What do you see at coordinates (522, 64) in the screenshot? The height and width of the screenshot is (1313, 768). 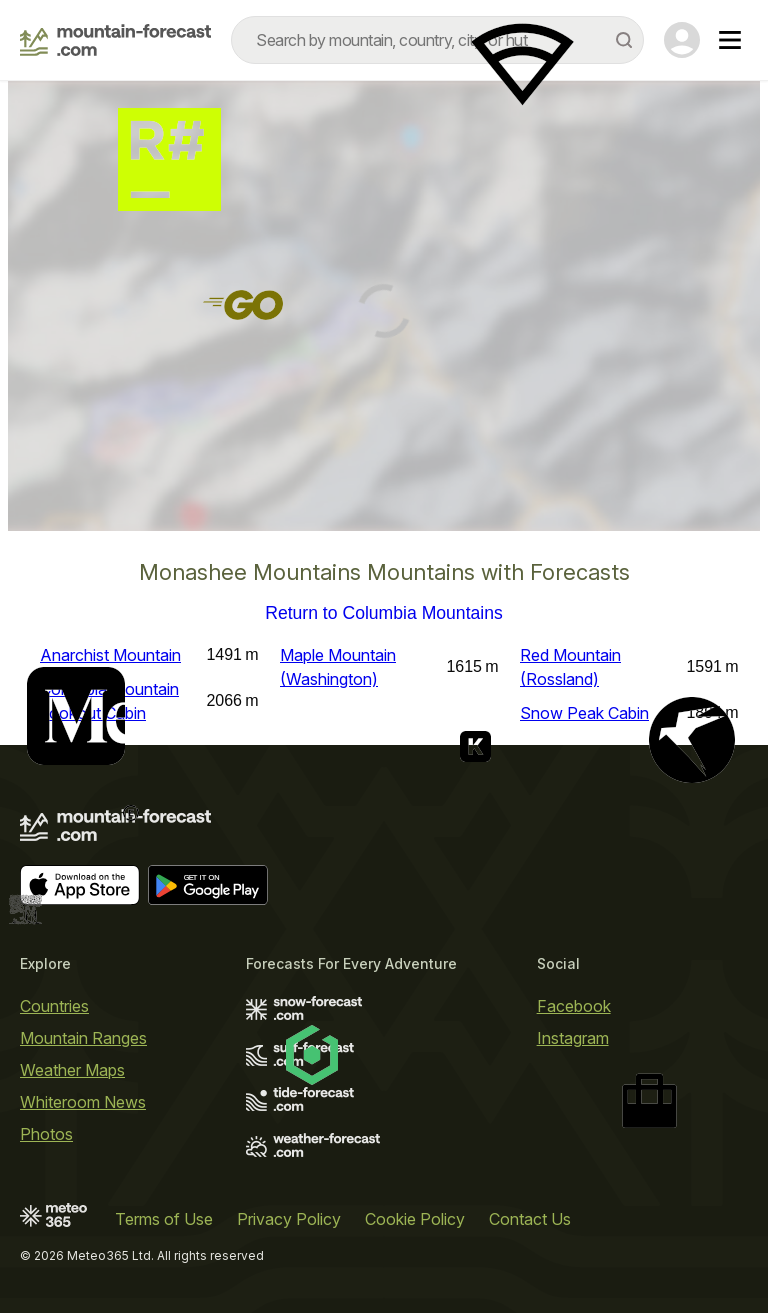 I see `indicates moderate wifi signal strength` at bounding box center [522, 64].